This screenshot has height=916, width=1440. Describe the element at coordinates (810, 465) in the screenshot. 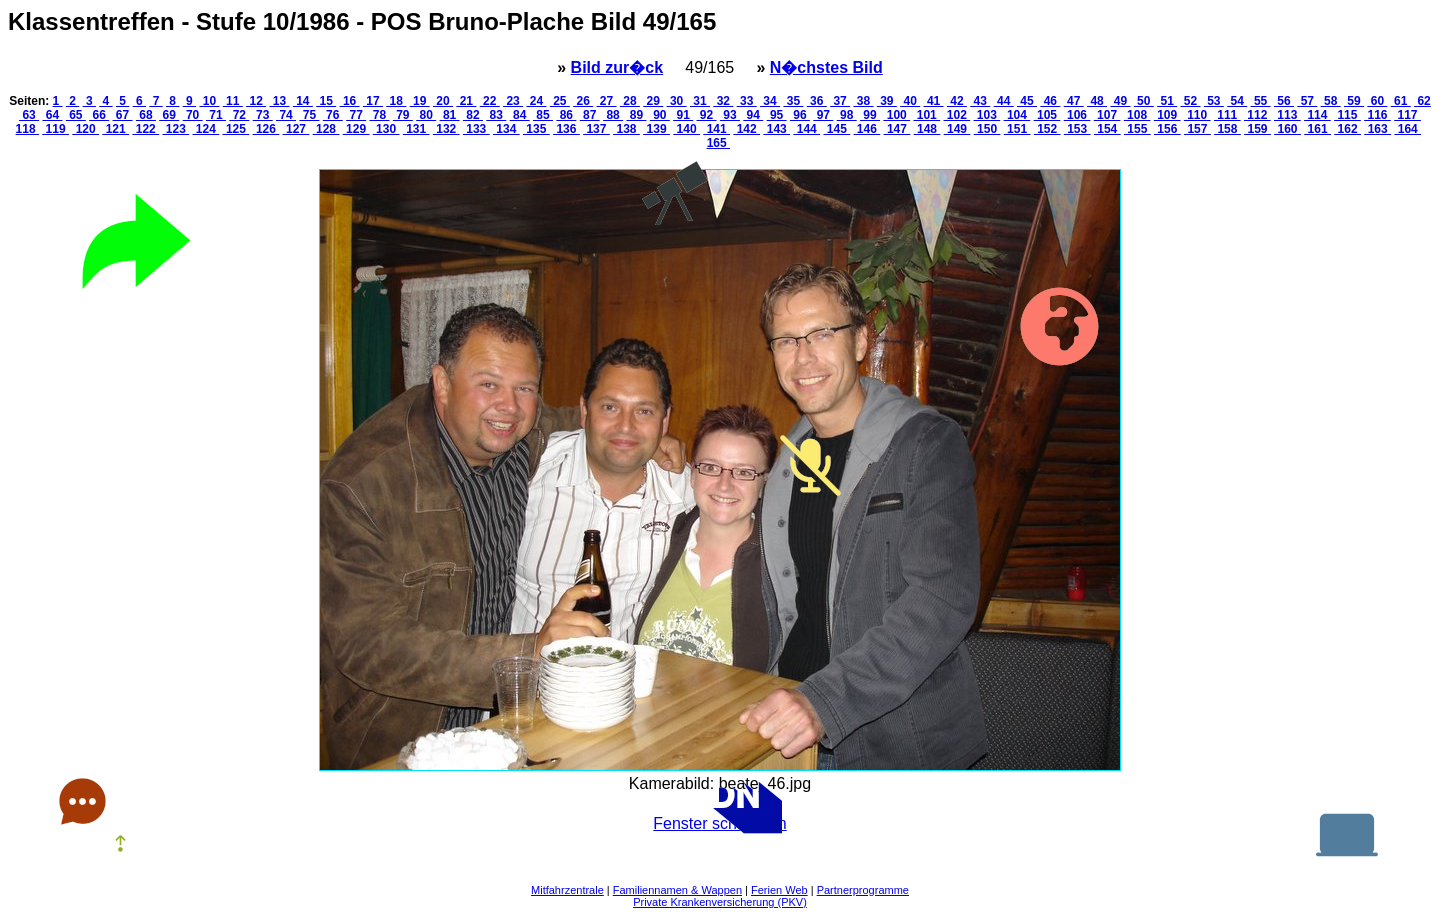

I see `mute your microphone` at that location.